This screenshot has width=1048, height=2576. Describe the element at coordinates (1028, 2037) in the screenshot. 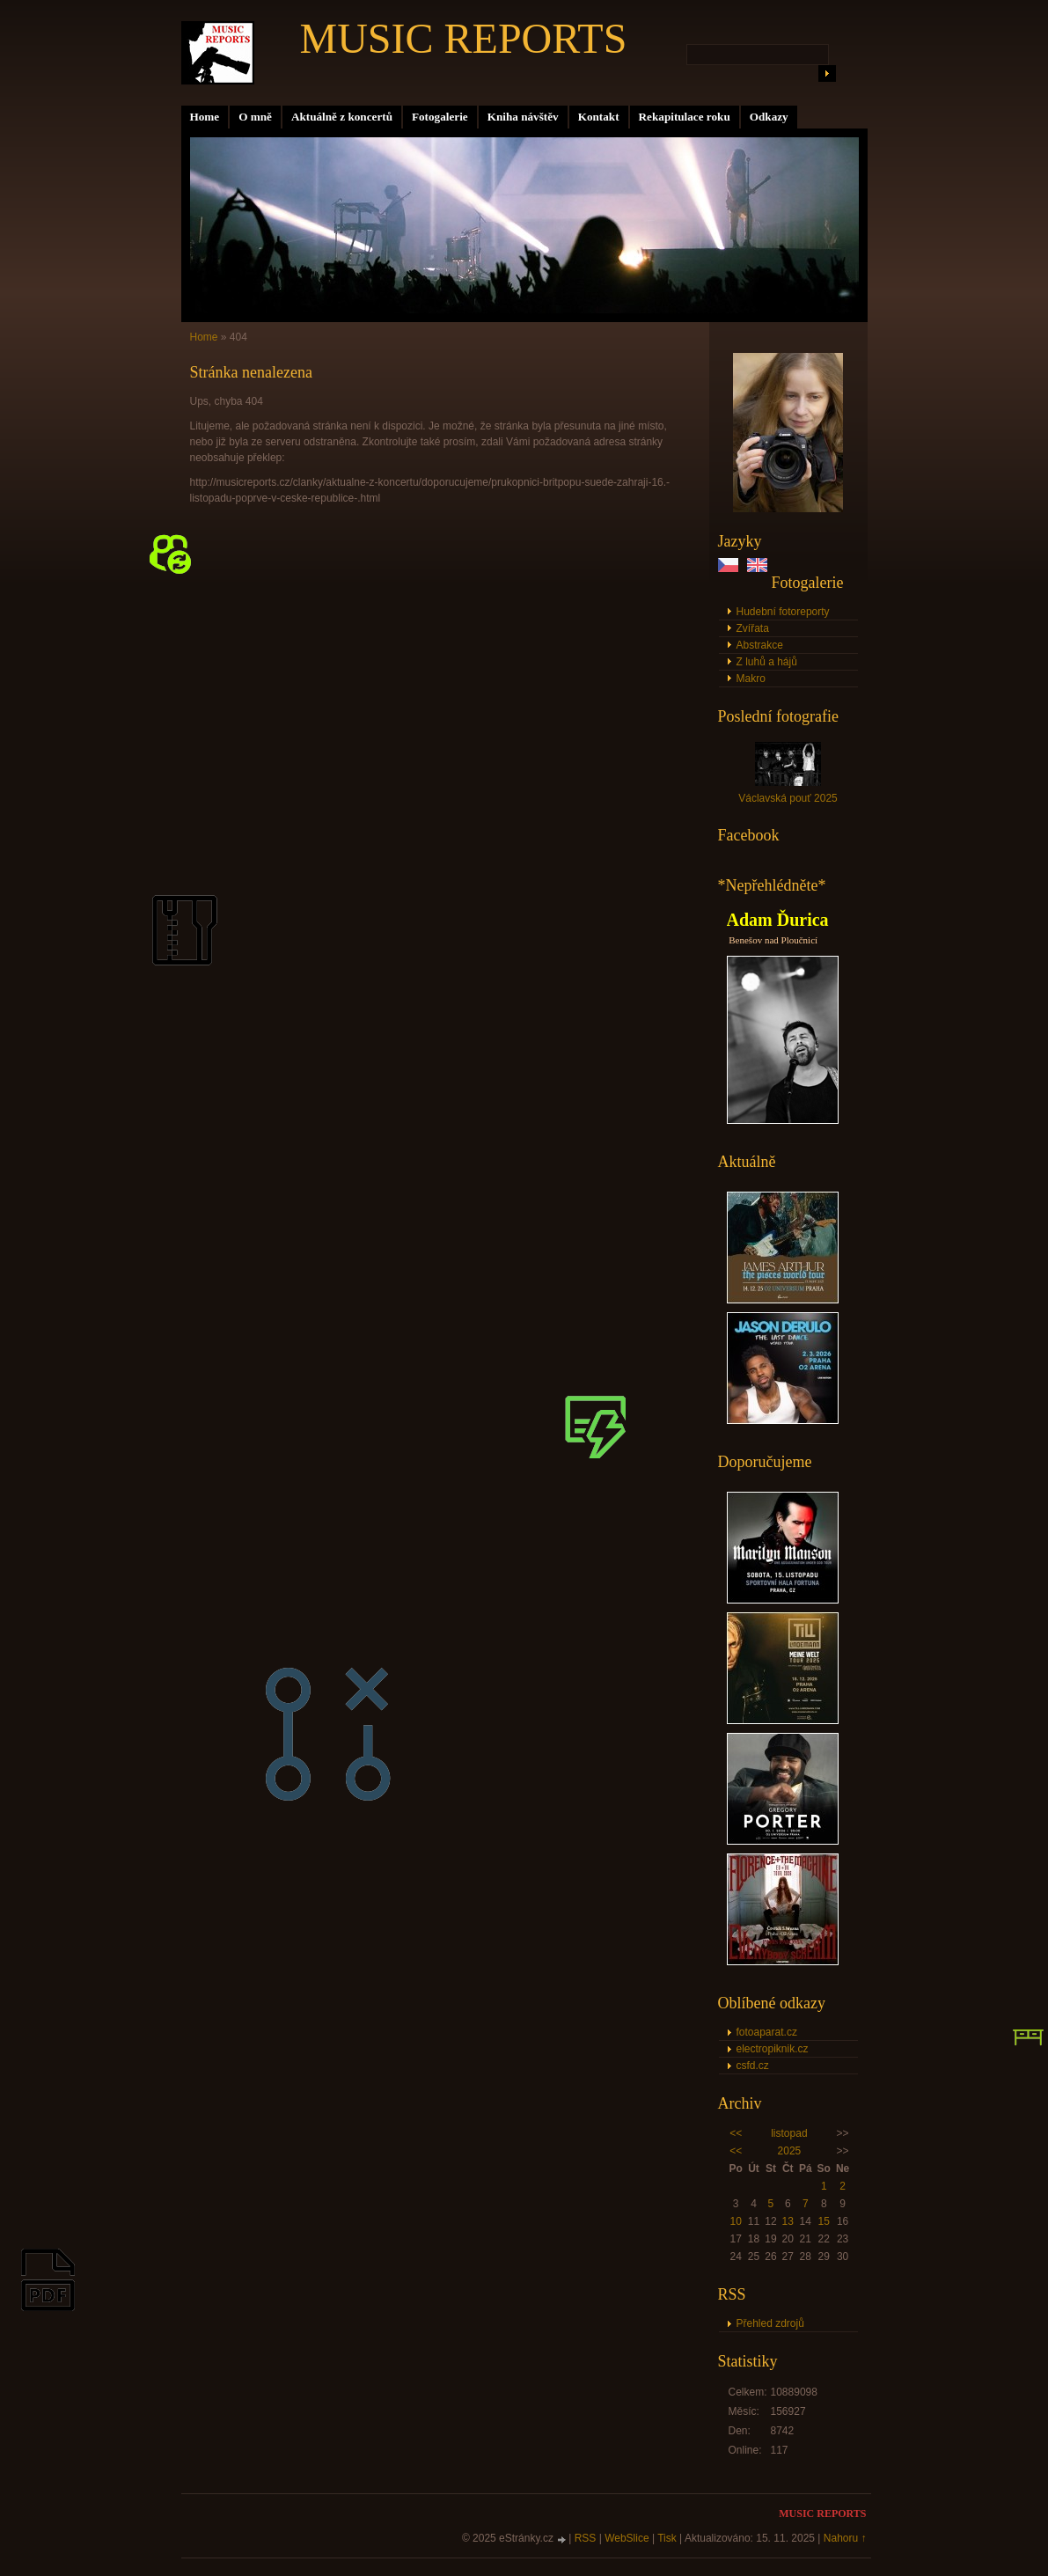

I see `access desk or workspace settings` at that location.